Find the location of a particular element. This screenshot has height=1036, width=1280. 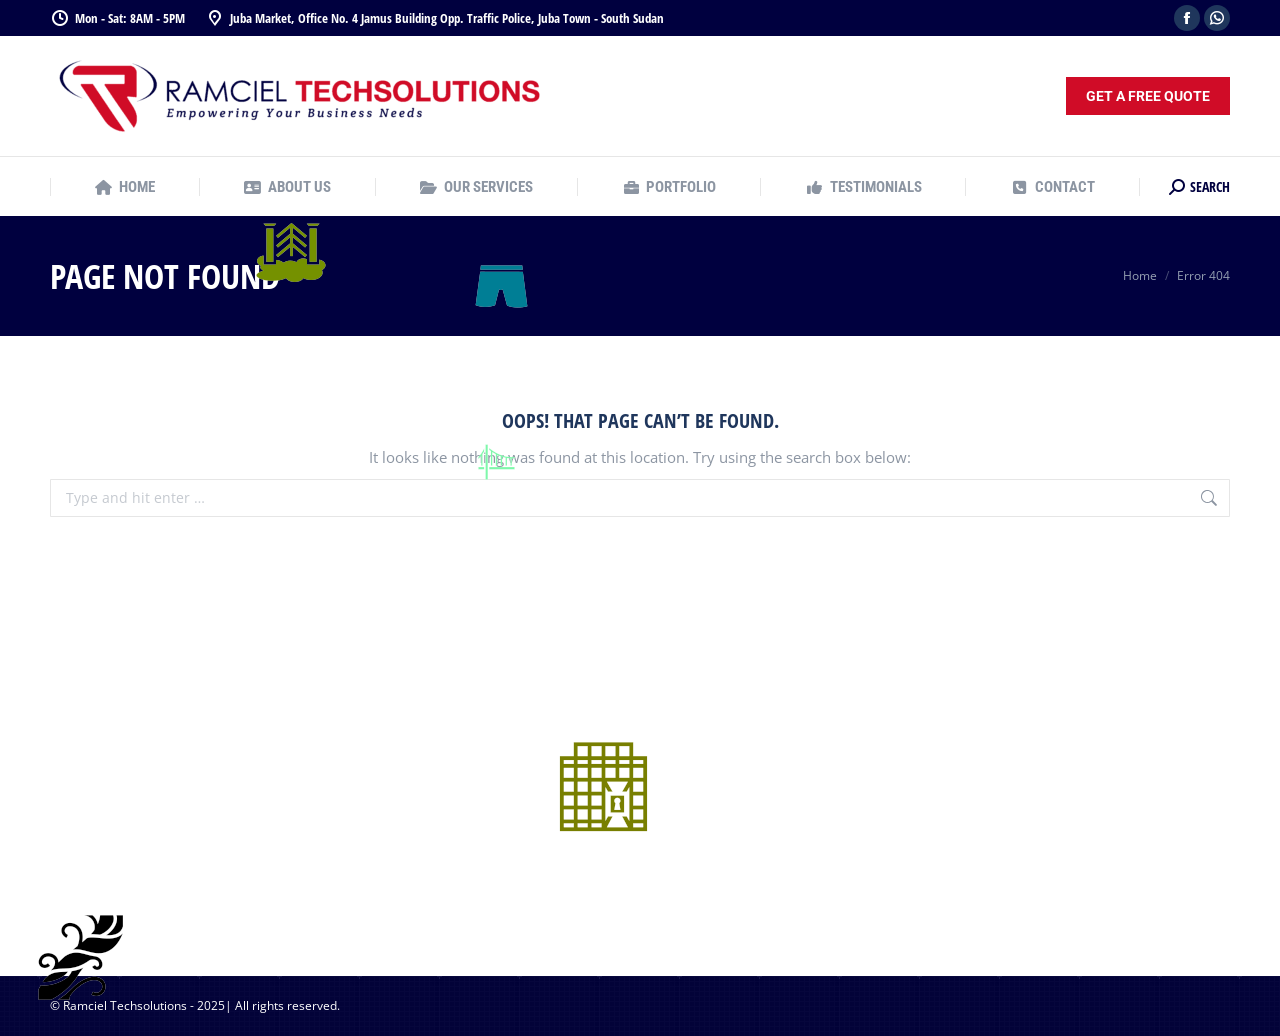

indicates a trapped or captured state is located at coordinates (603, 781).